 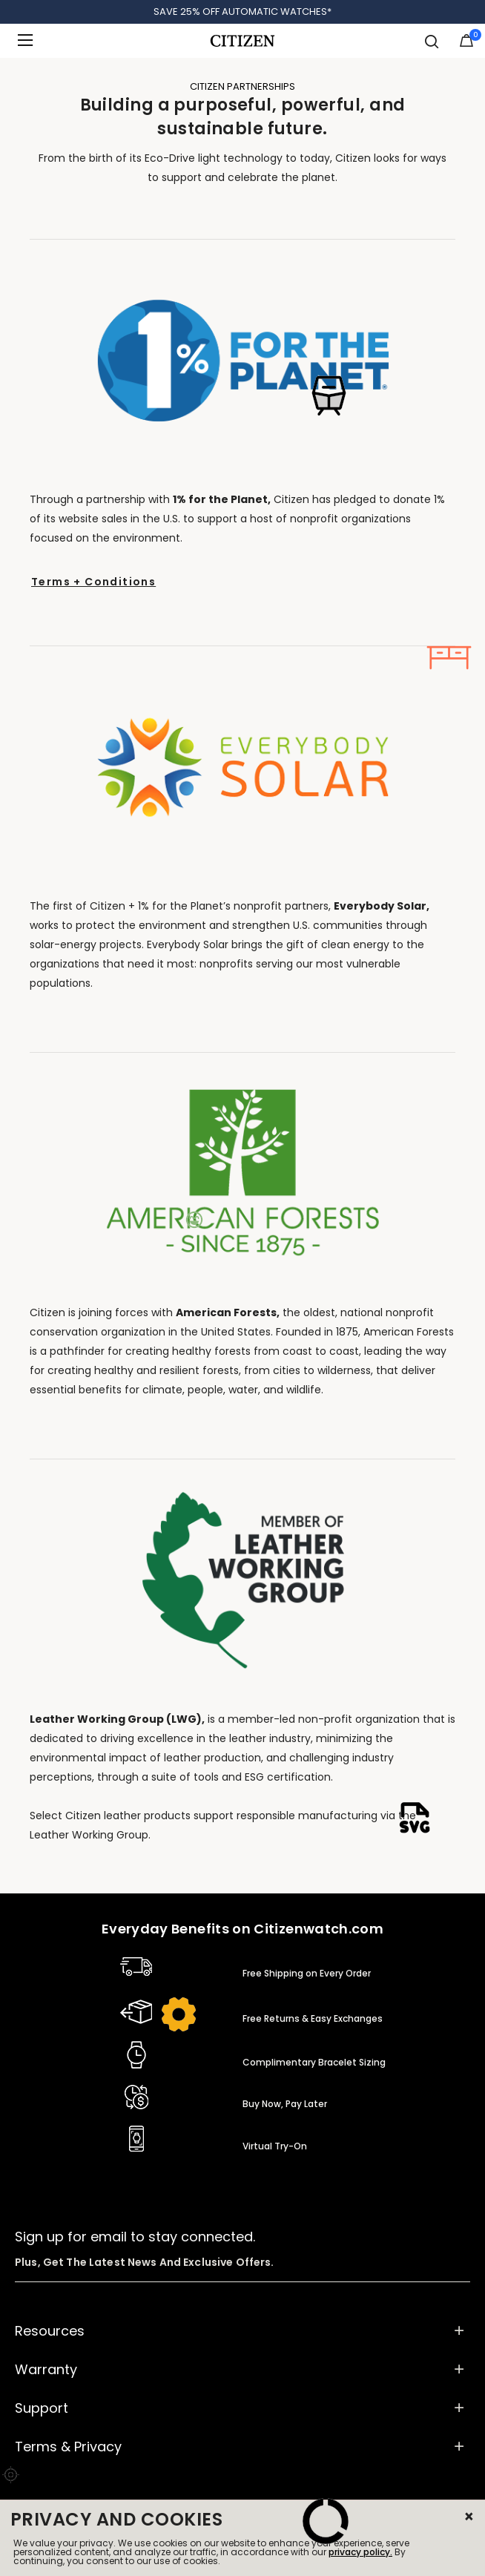 What do you see at coordinates (329, 394) in the screenshot?
I see `view regional train schedules` at bounding box center [329, 394].